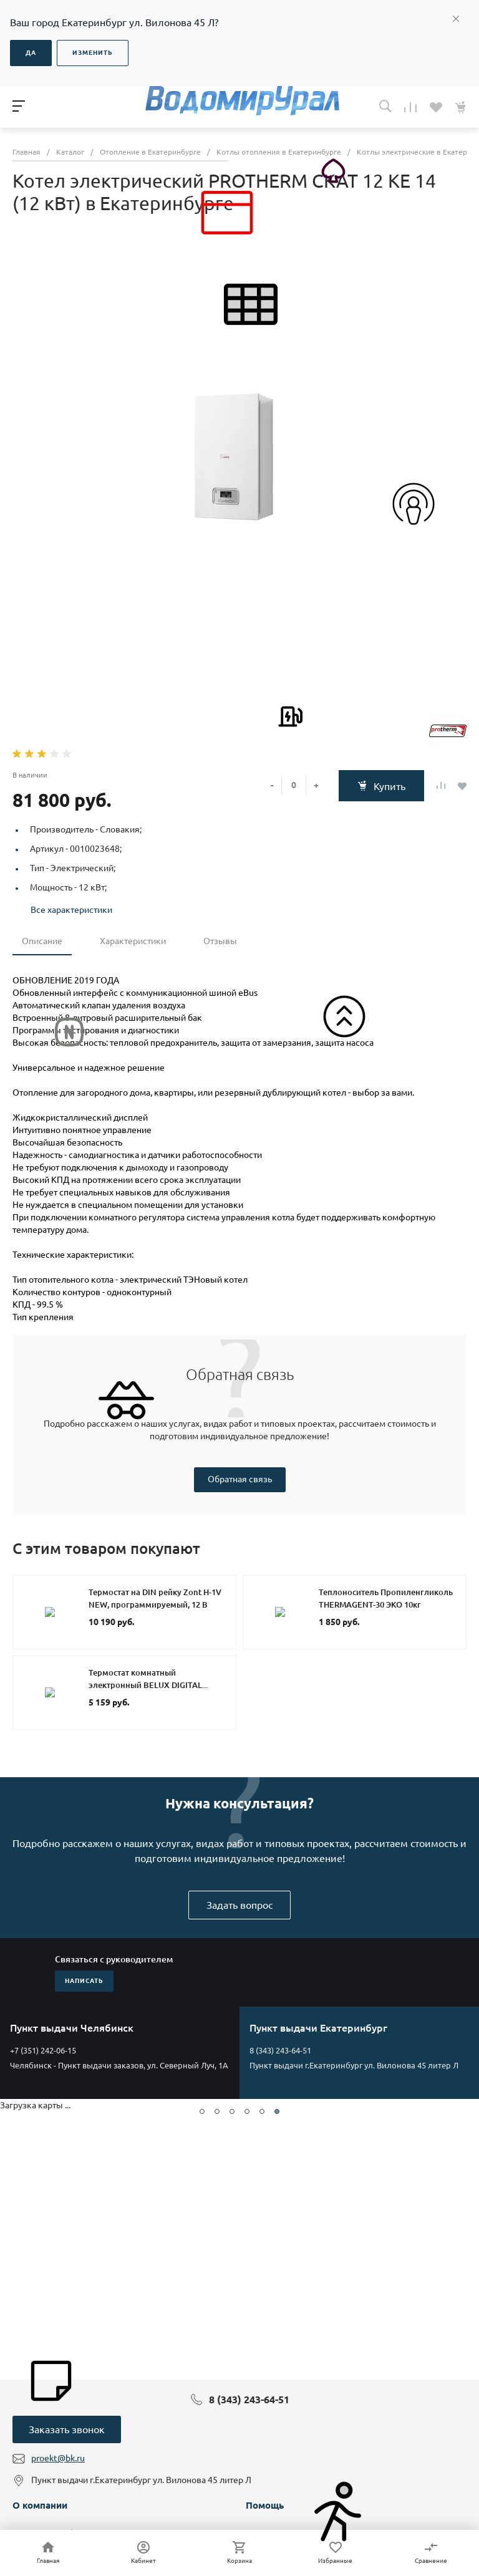  What do you see at coordinates (344, 1016) in the screenshot?
I see `scroll to top of page` at bounding box center [344, 1016].